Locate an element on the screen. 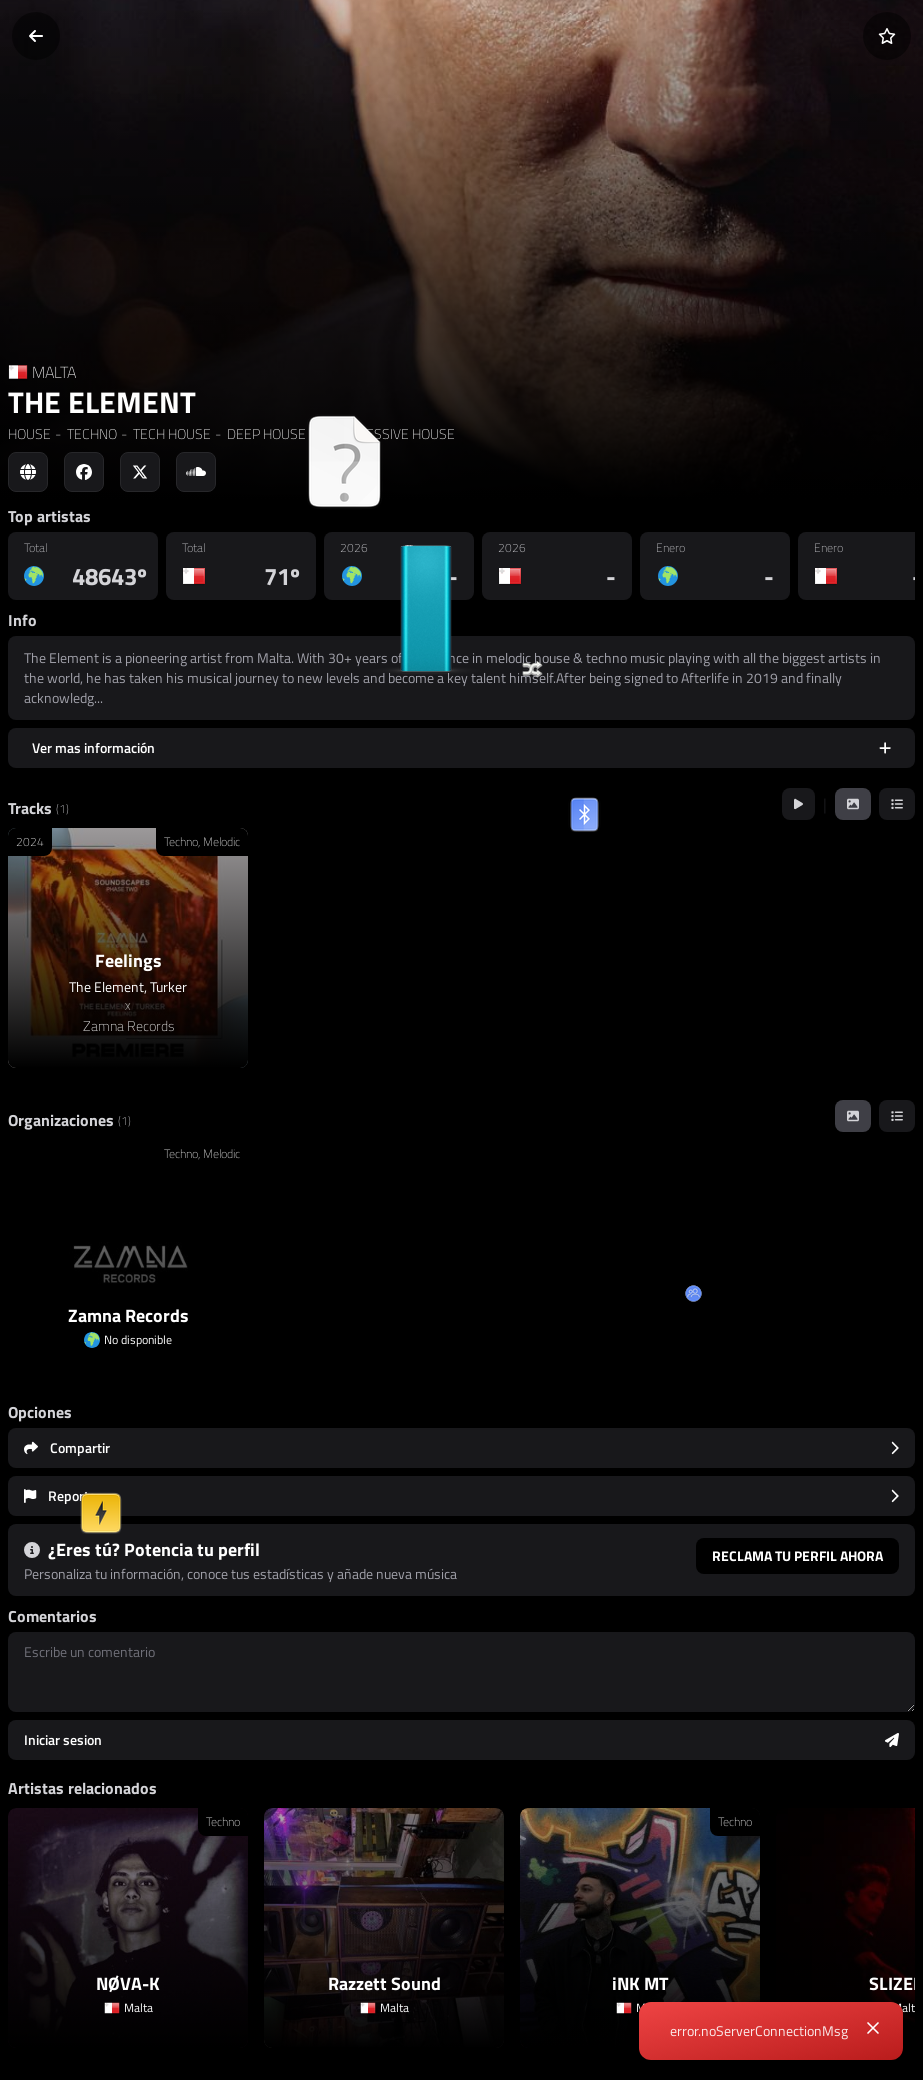 The image size is (923, 2080). iPod nano device connected is located at coordinates (426, 611).